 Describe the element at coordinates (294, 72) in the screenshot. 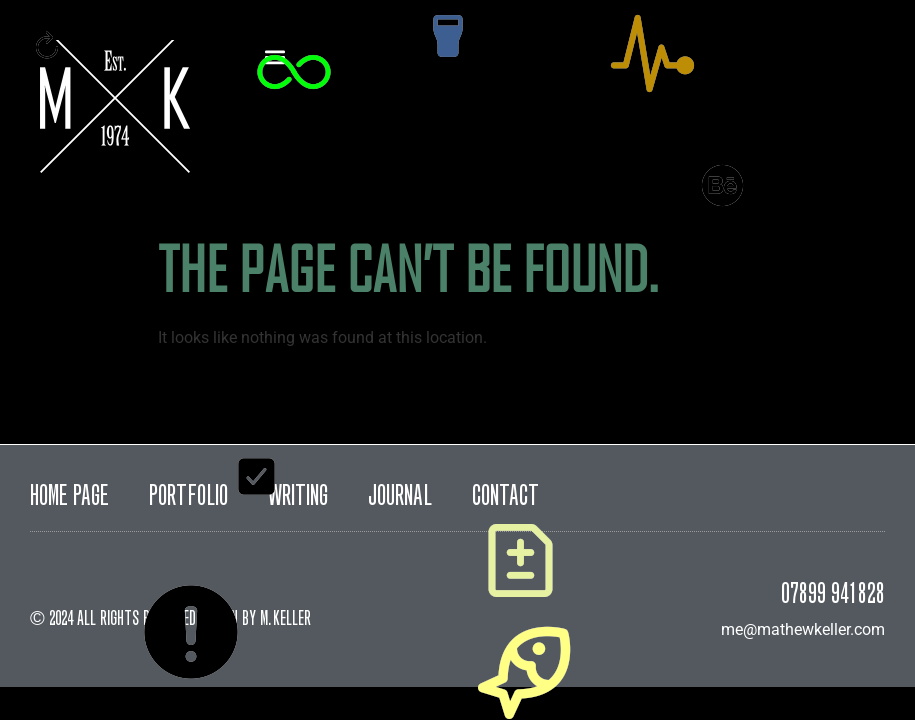

I see `toggle infinite loop or repeat mode` at that location.